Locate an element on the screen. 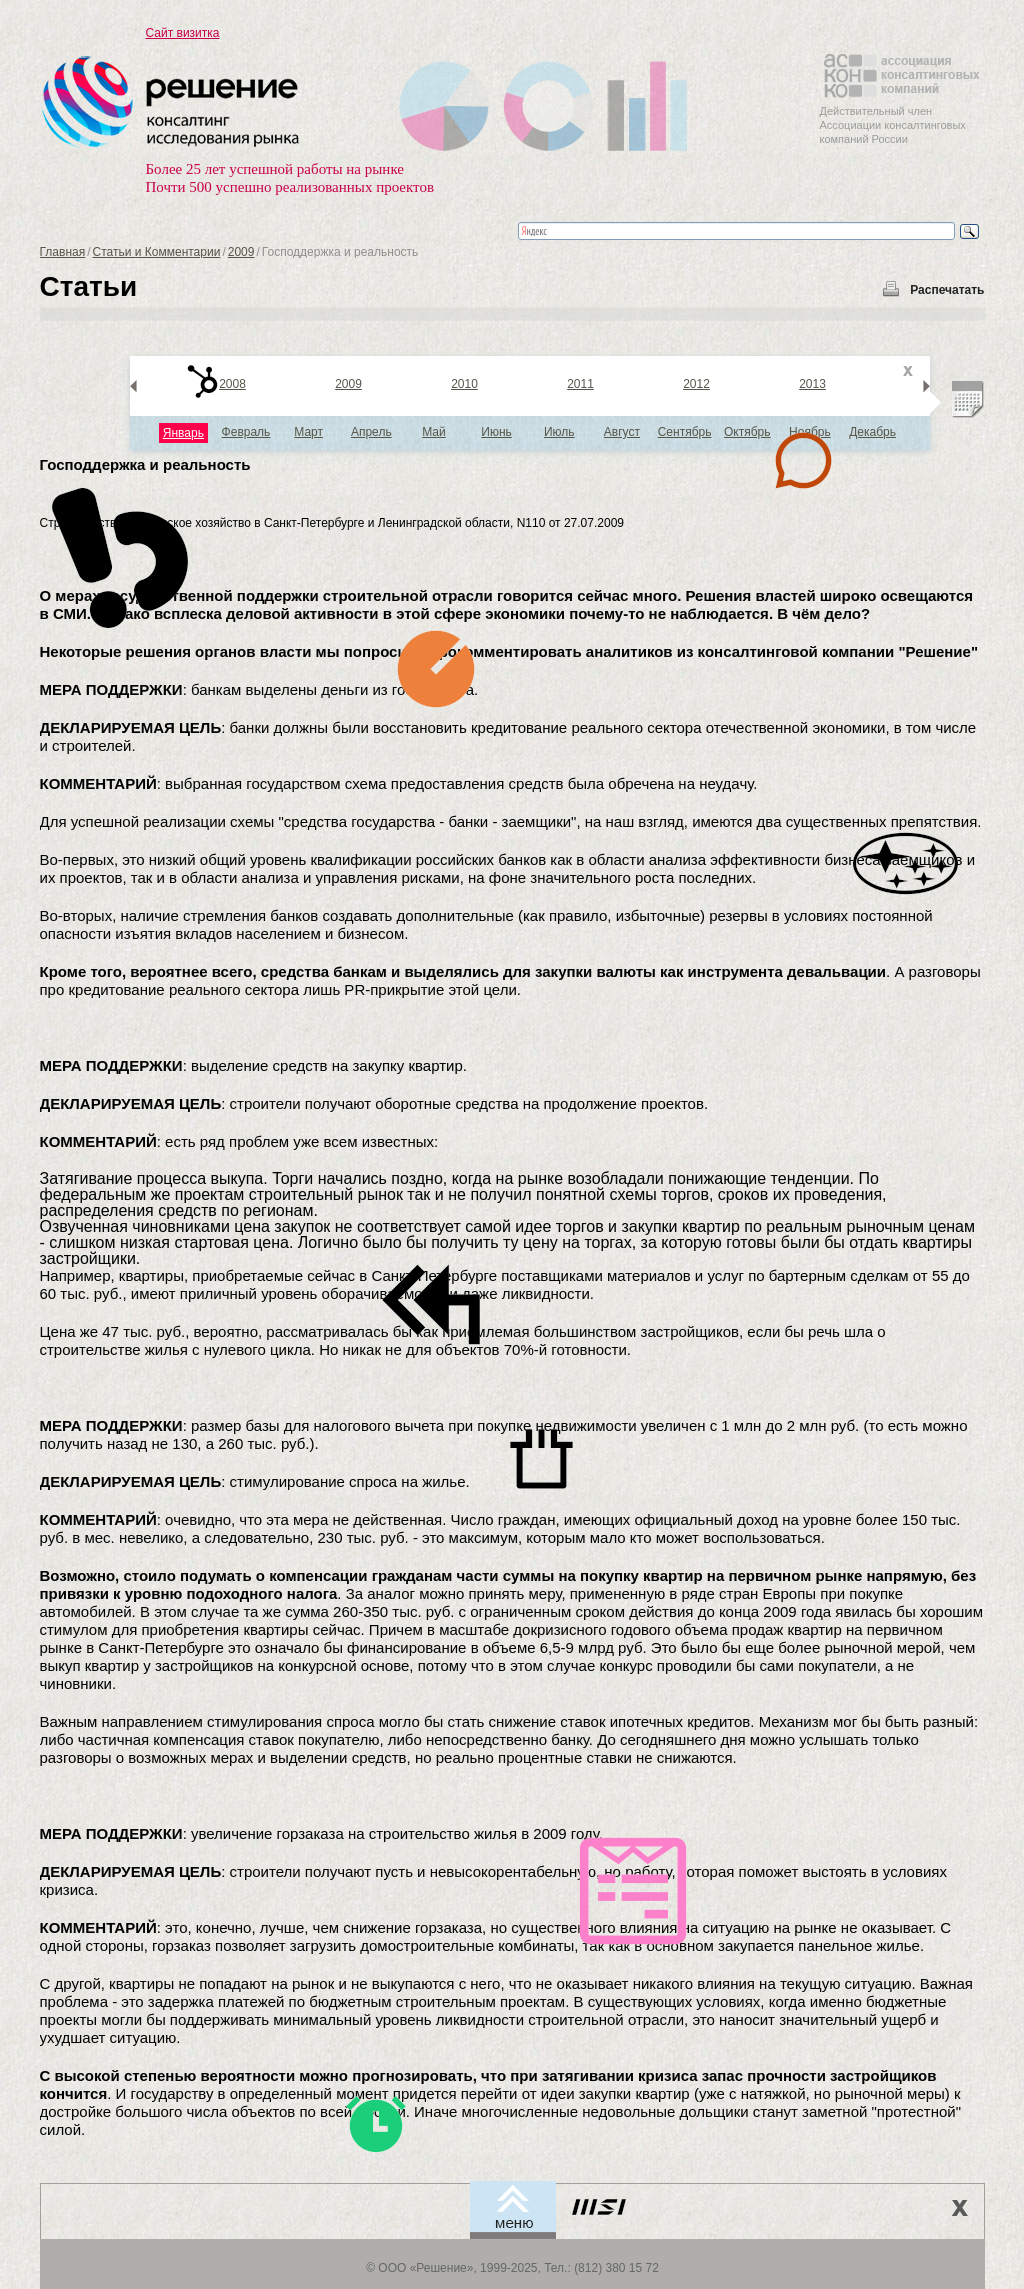 Image resolution: width=1024 pixels, height=2289 pixels. open navigation or directional tools is located at coordinates (436, 669).